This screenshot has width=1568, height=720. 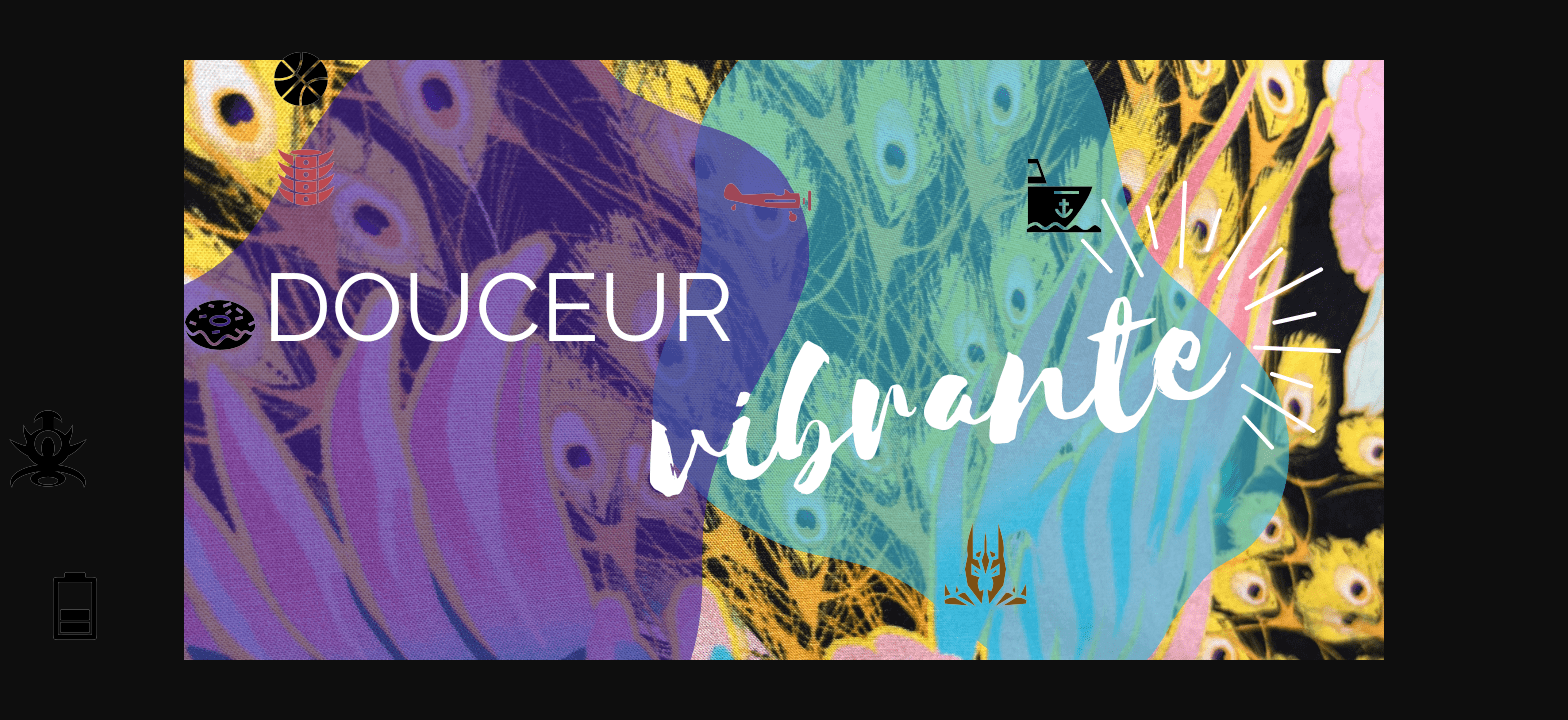 I want to click on indicates battery at 50% charge, so click(x=75, y=606).